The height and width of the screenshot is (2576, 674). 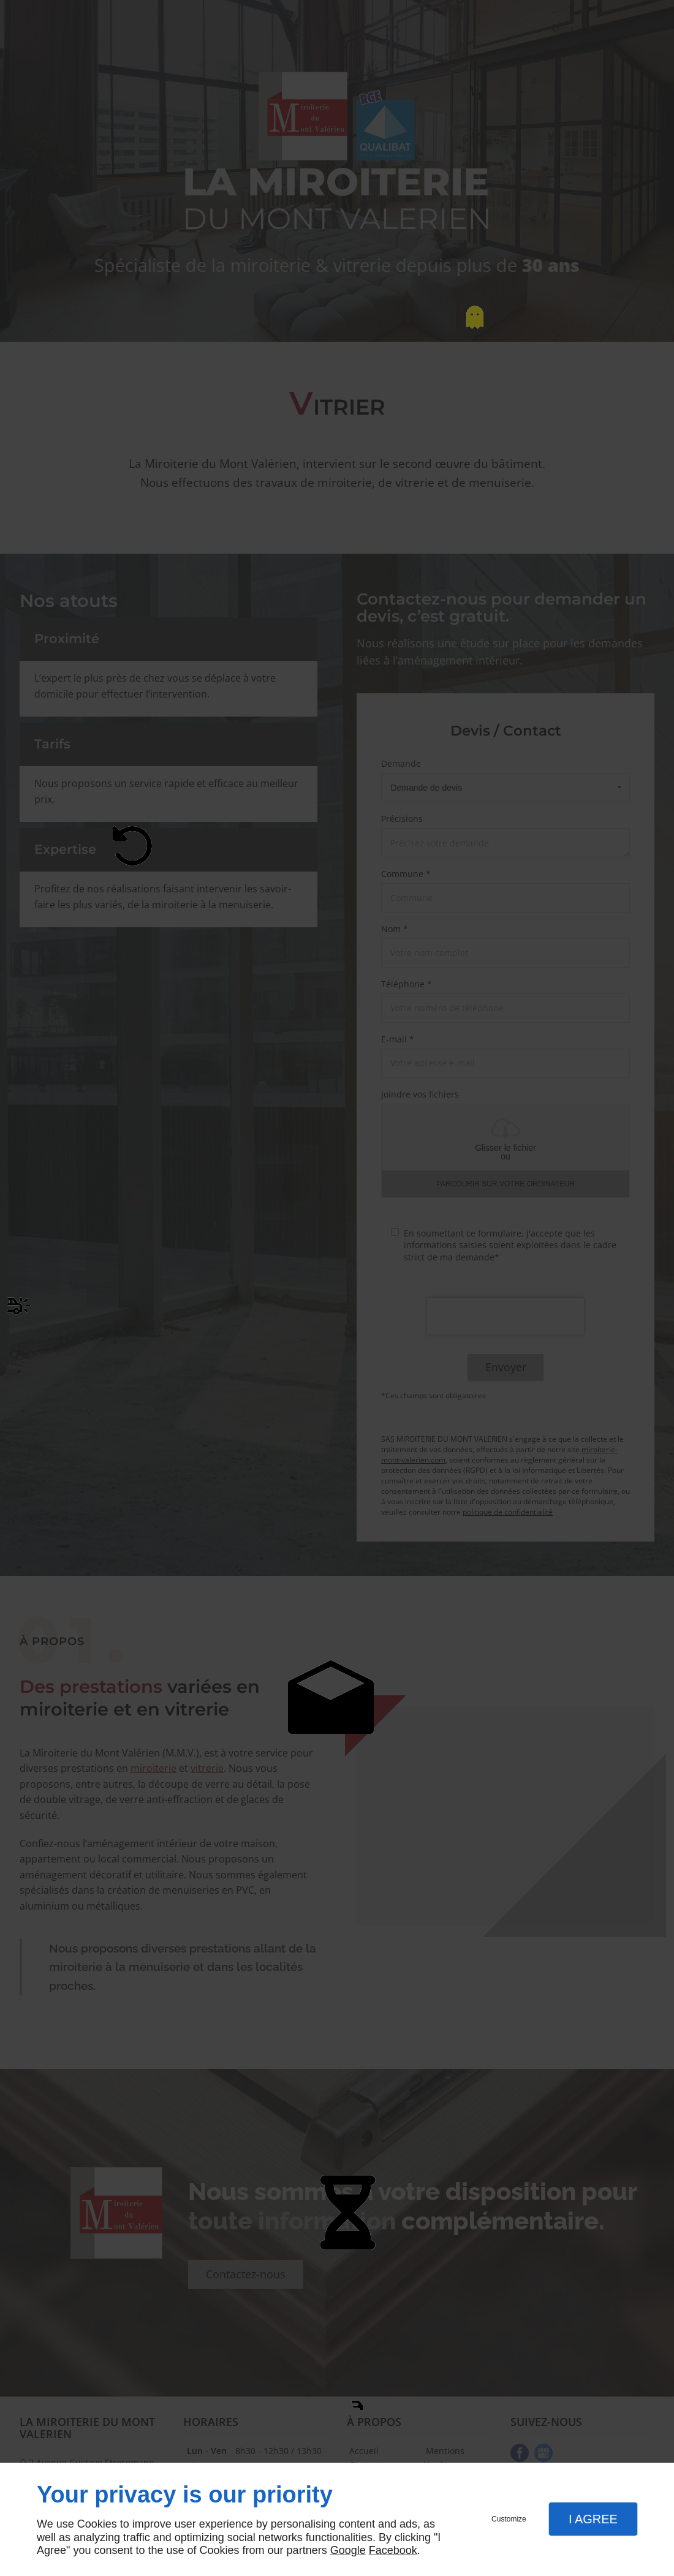 What do you see at coordinates (331, 1697) in the screenshot?
I see `view an opened email message` at bounding box center [331, 1697].